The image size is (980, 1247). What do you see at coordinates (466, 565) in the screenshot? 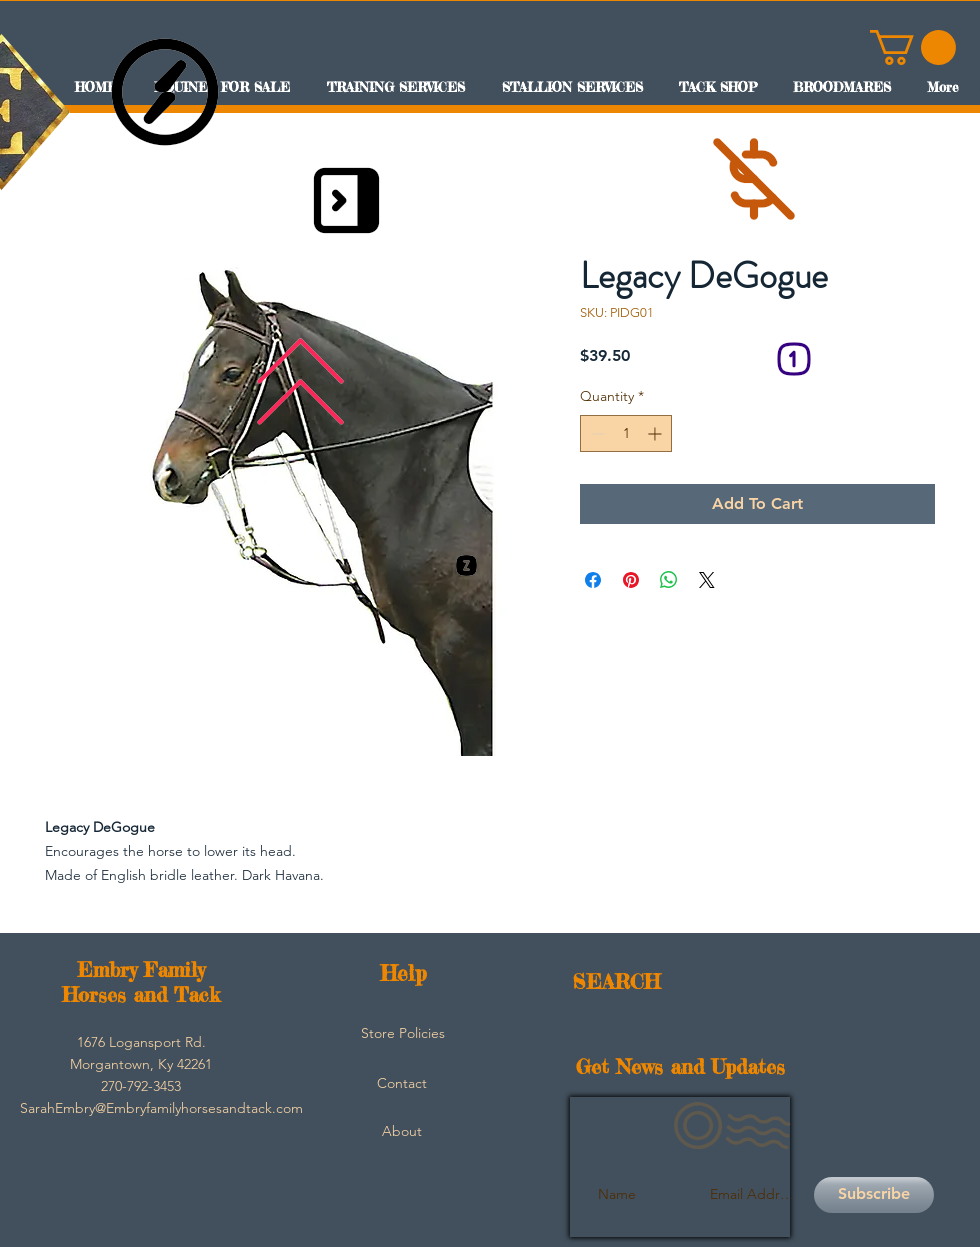
I see `app icon for a service or brand starting with "Z"` at bounding box center [466, 565].